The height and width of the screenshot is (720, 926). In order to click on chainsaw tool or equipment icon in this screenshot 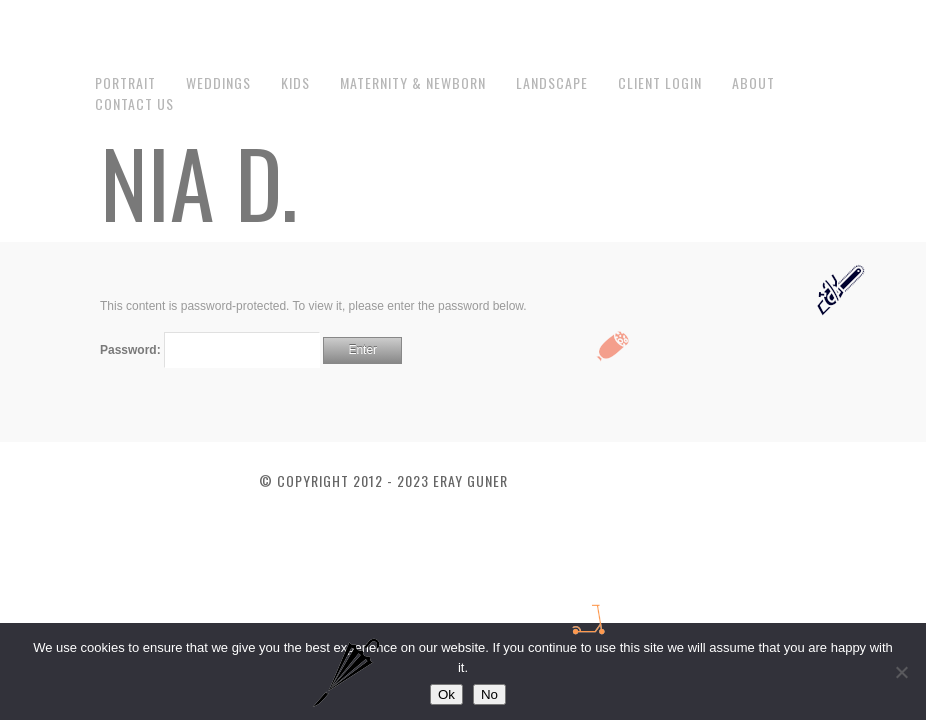, I will do `click(841, 290)`.